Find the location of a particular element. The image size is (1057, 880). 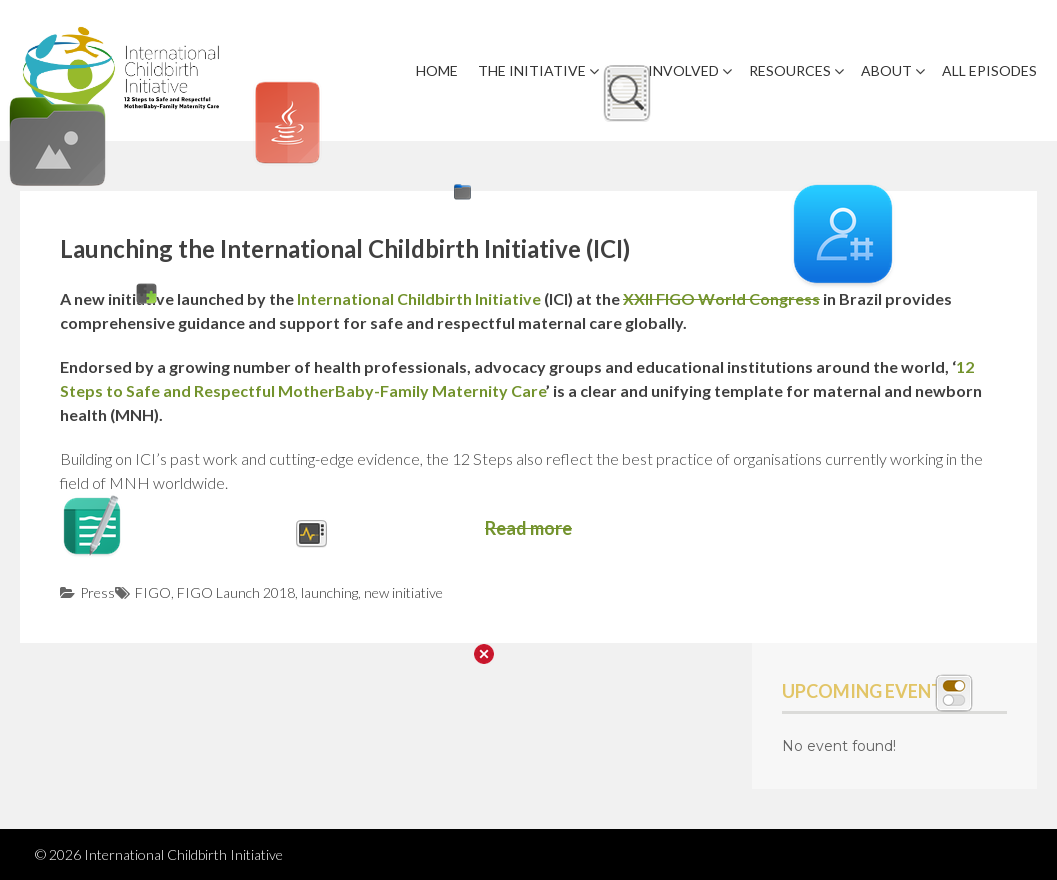

access sudo or admin user preferences is located at coordinates (843, 234).